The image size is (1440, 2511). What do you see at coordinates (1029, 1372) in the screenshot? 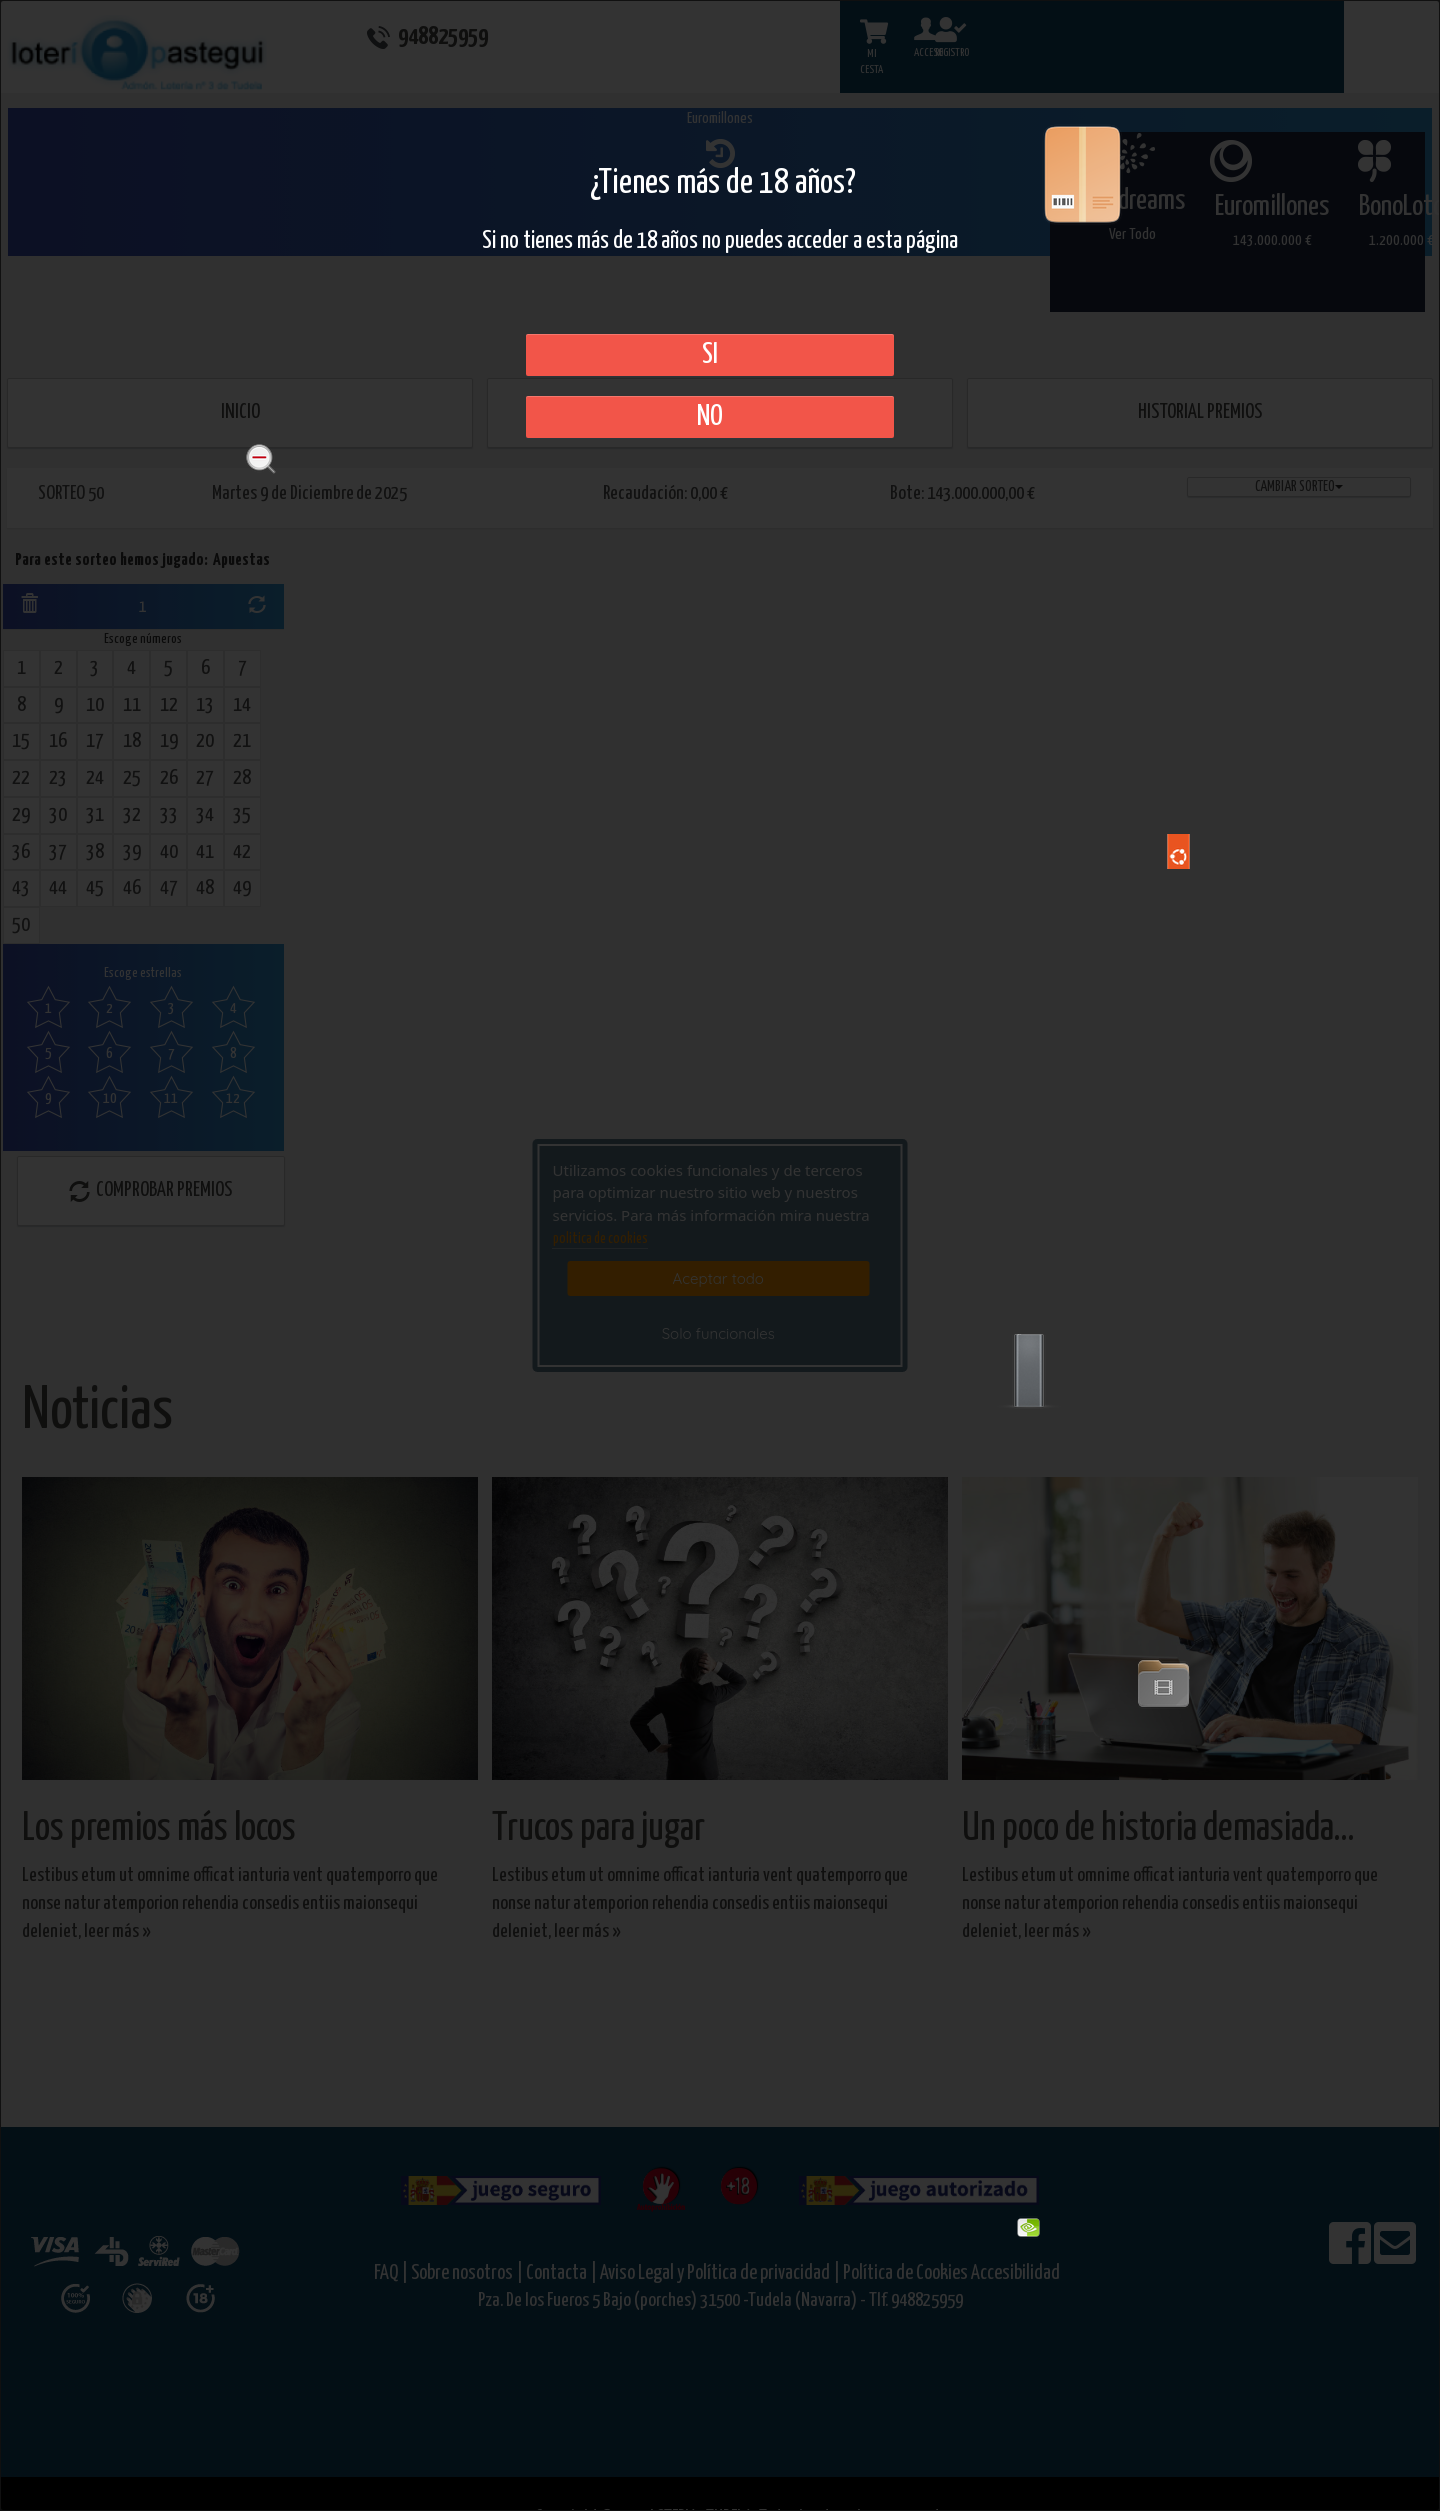
I see `iPod nano device connected` at bounding box center [1029, 1372].